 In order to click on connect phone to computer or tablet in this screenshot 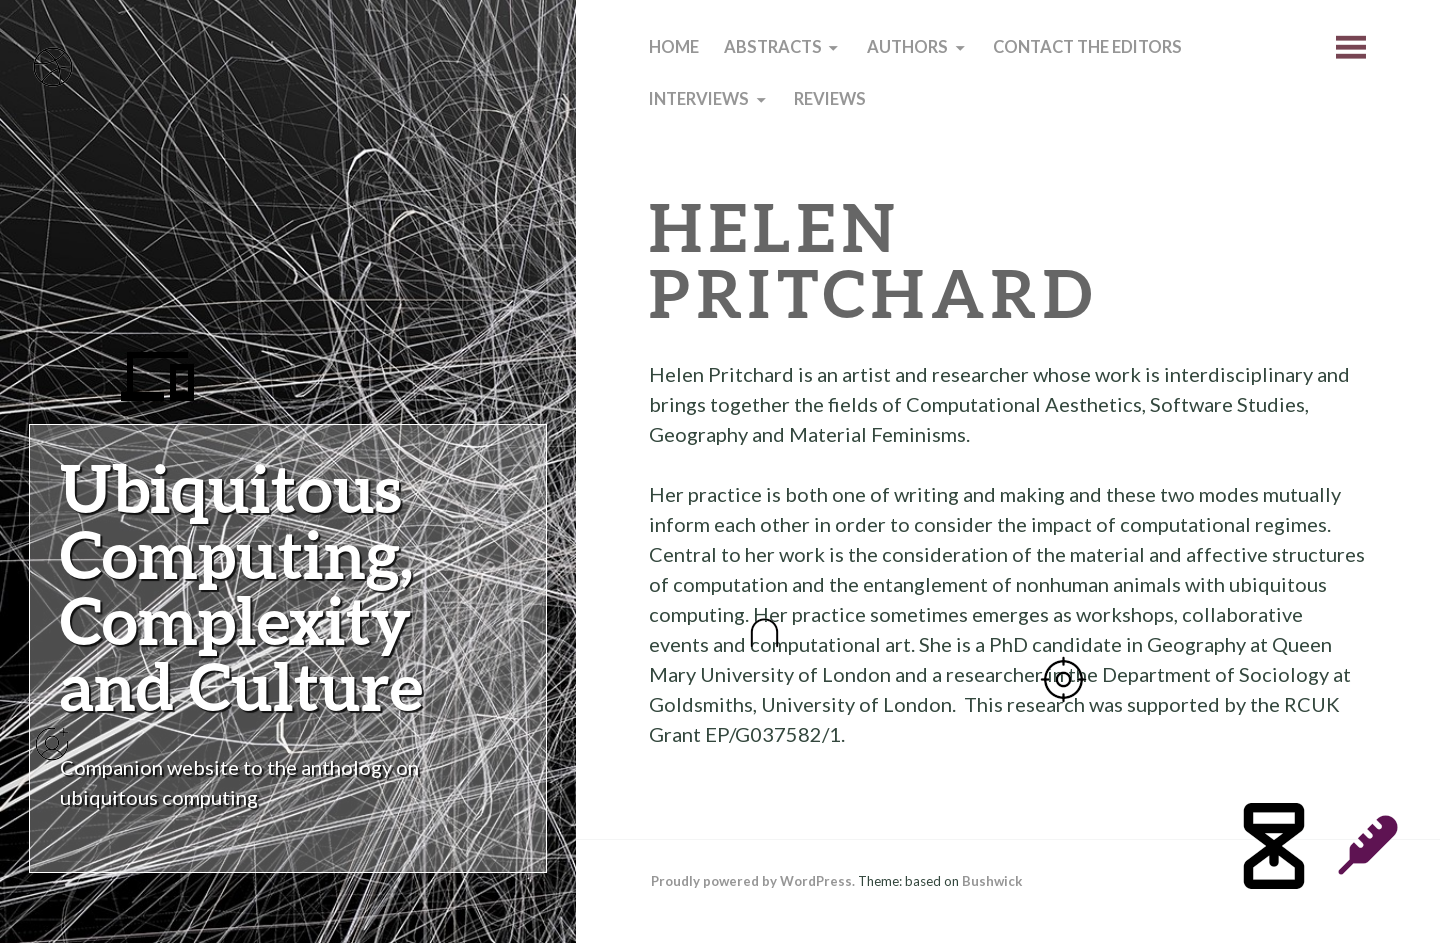, I will do `click(157, 376)`.